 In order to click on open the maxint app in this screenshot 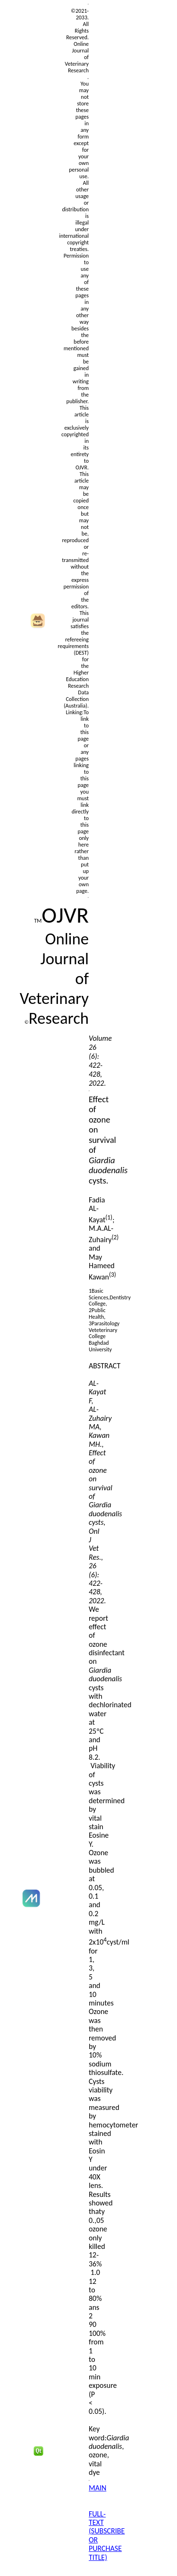, I will do `click(31, 1898)`.